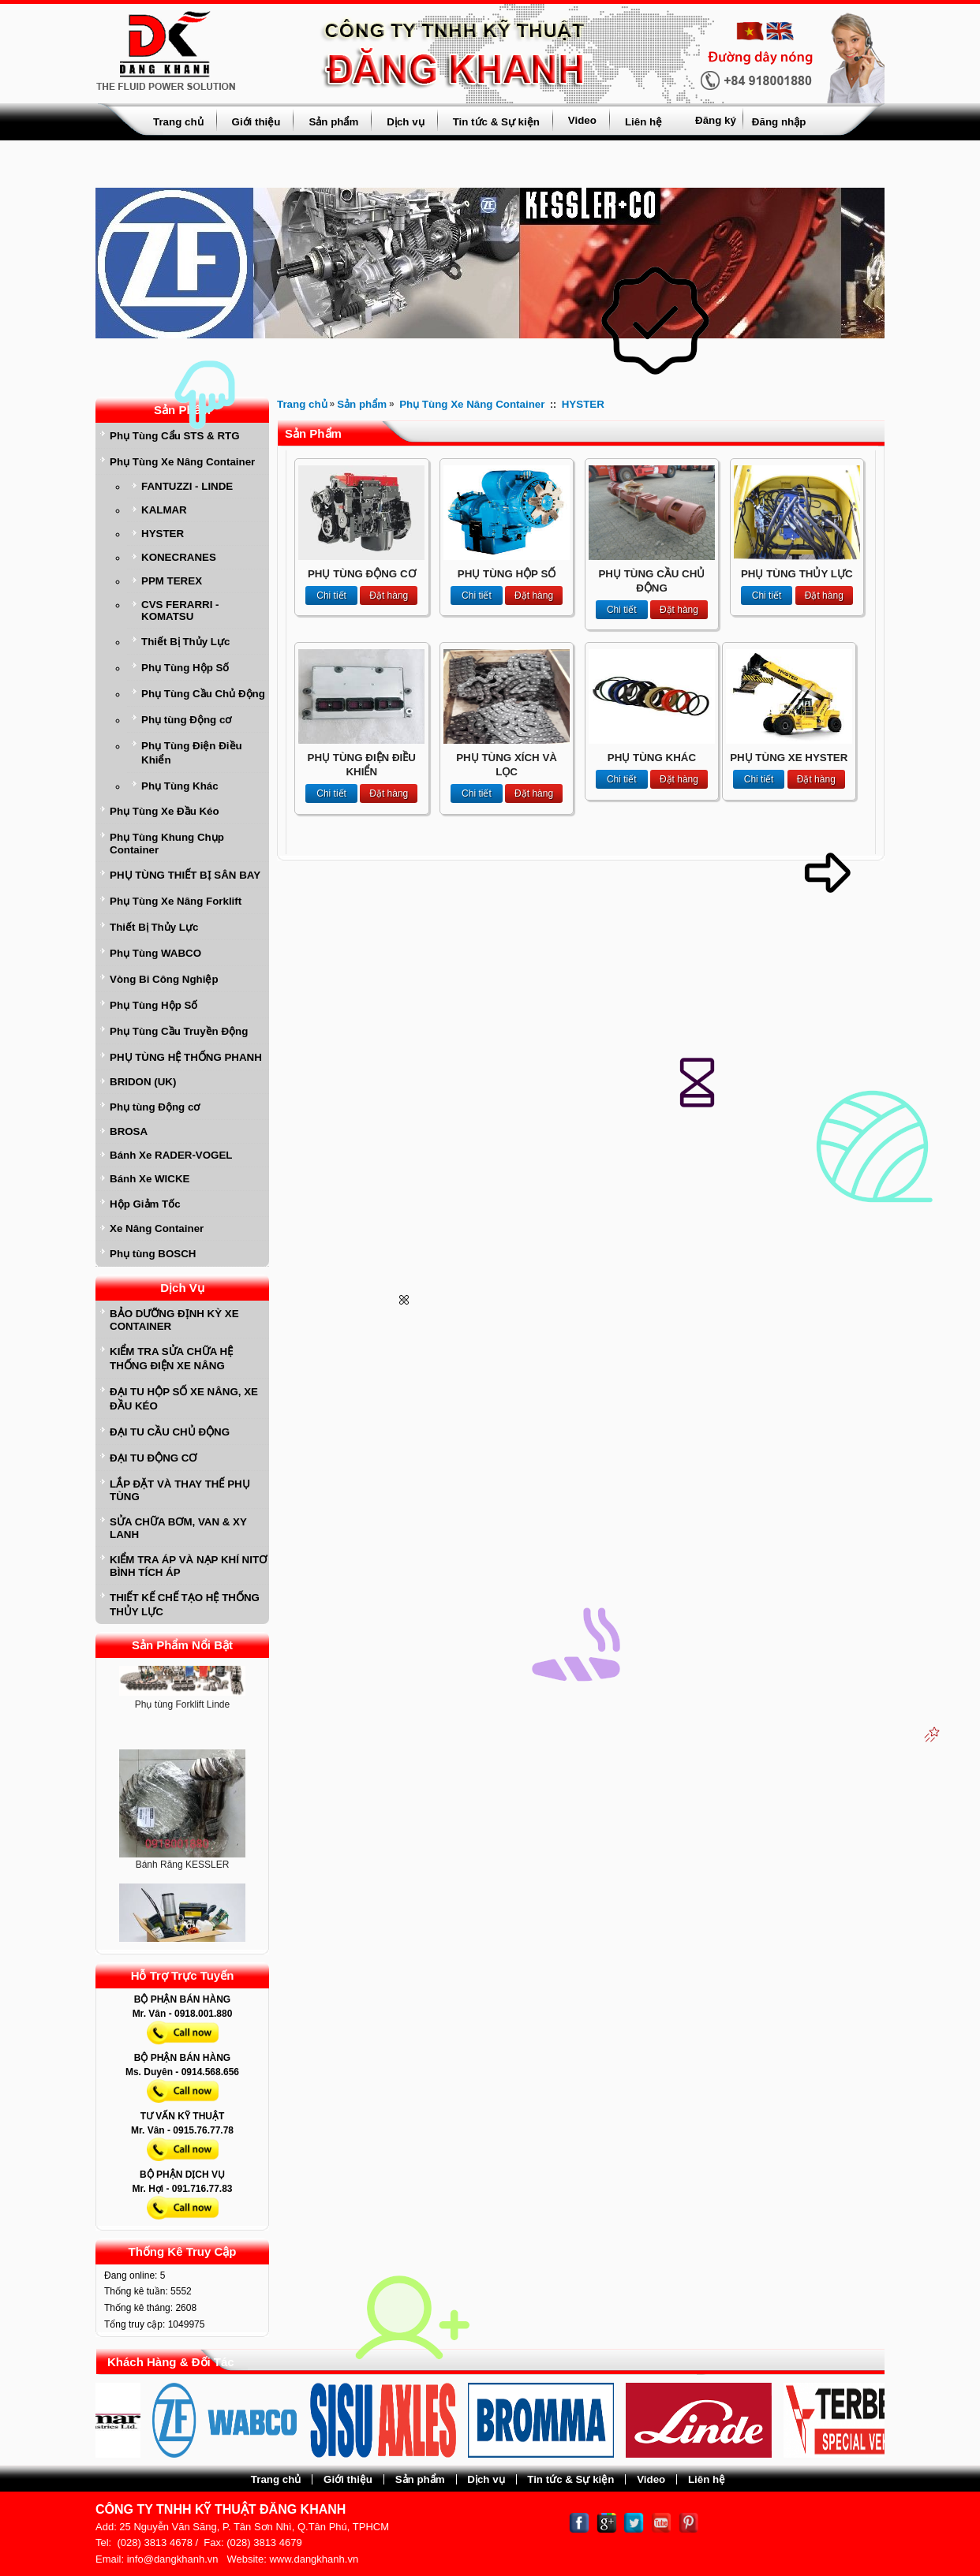 The width and height of the screenshot is (980, 2576). Describe the element at coordinates (828, 872) in the screenshot. I see `navigate to the next item or page` at that location.